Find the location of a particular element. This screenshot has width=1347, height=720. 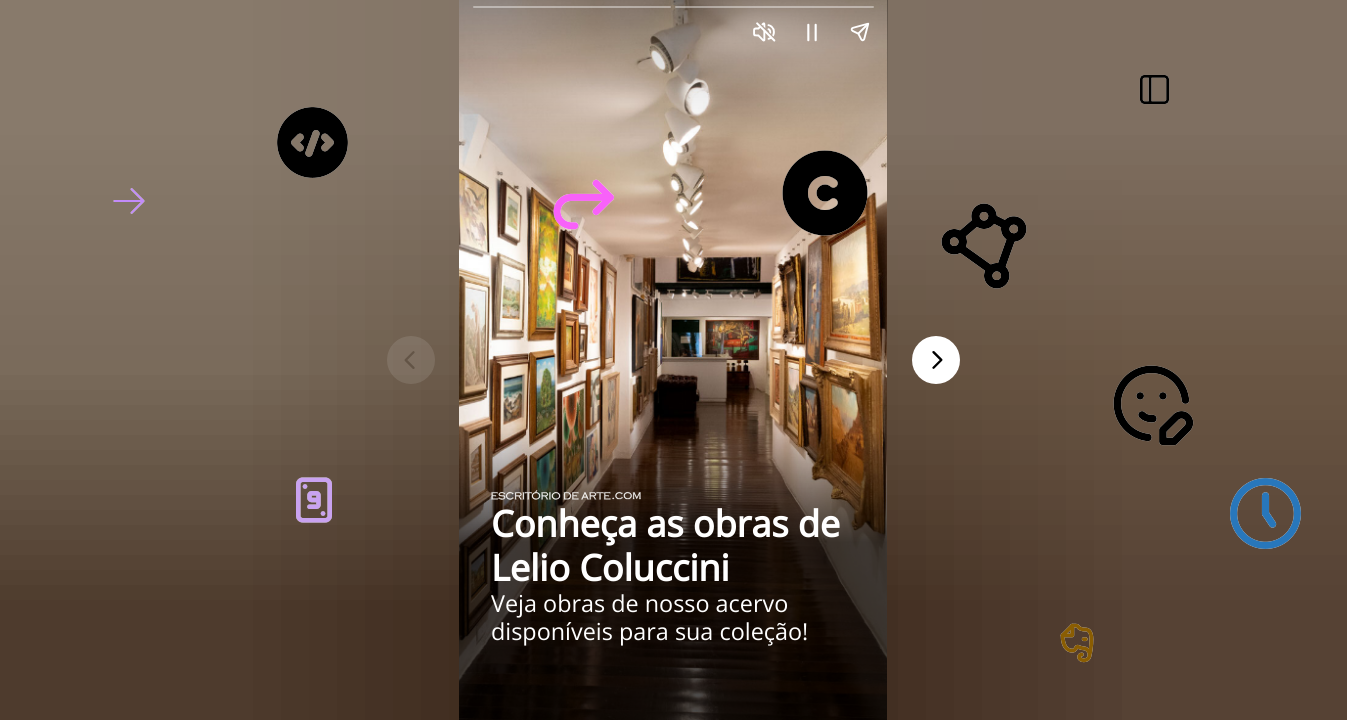

view current time is located at coordinates (1265, 513).